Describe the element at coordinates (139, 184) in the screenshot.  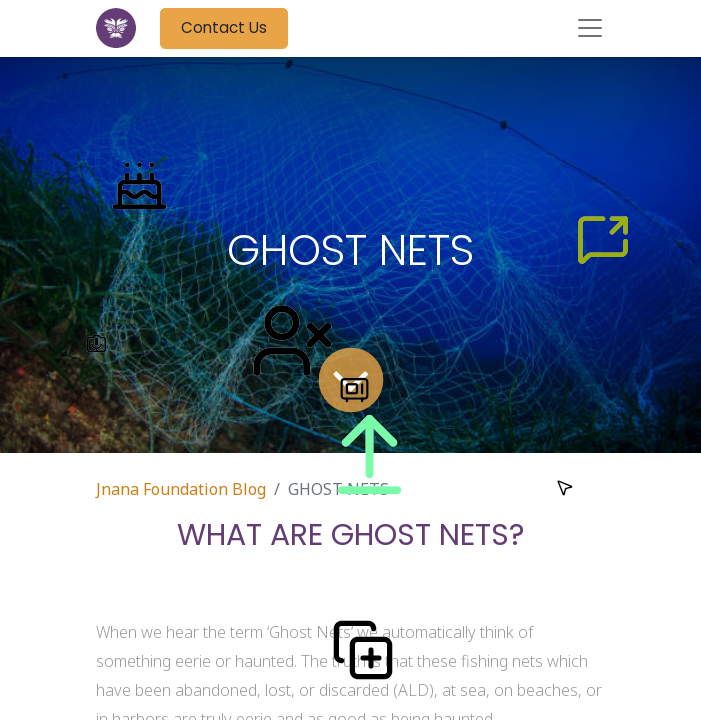
I see `indicates a birthday or celebration` at that location.